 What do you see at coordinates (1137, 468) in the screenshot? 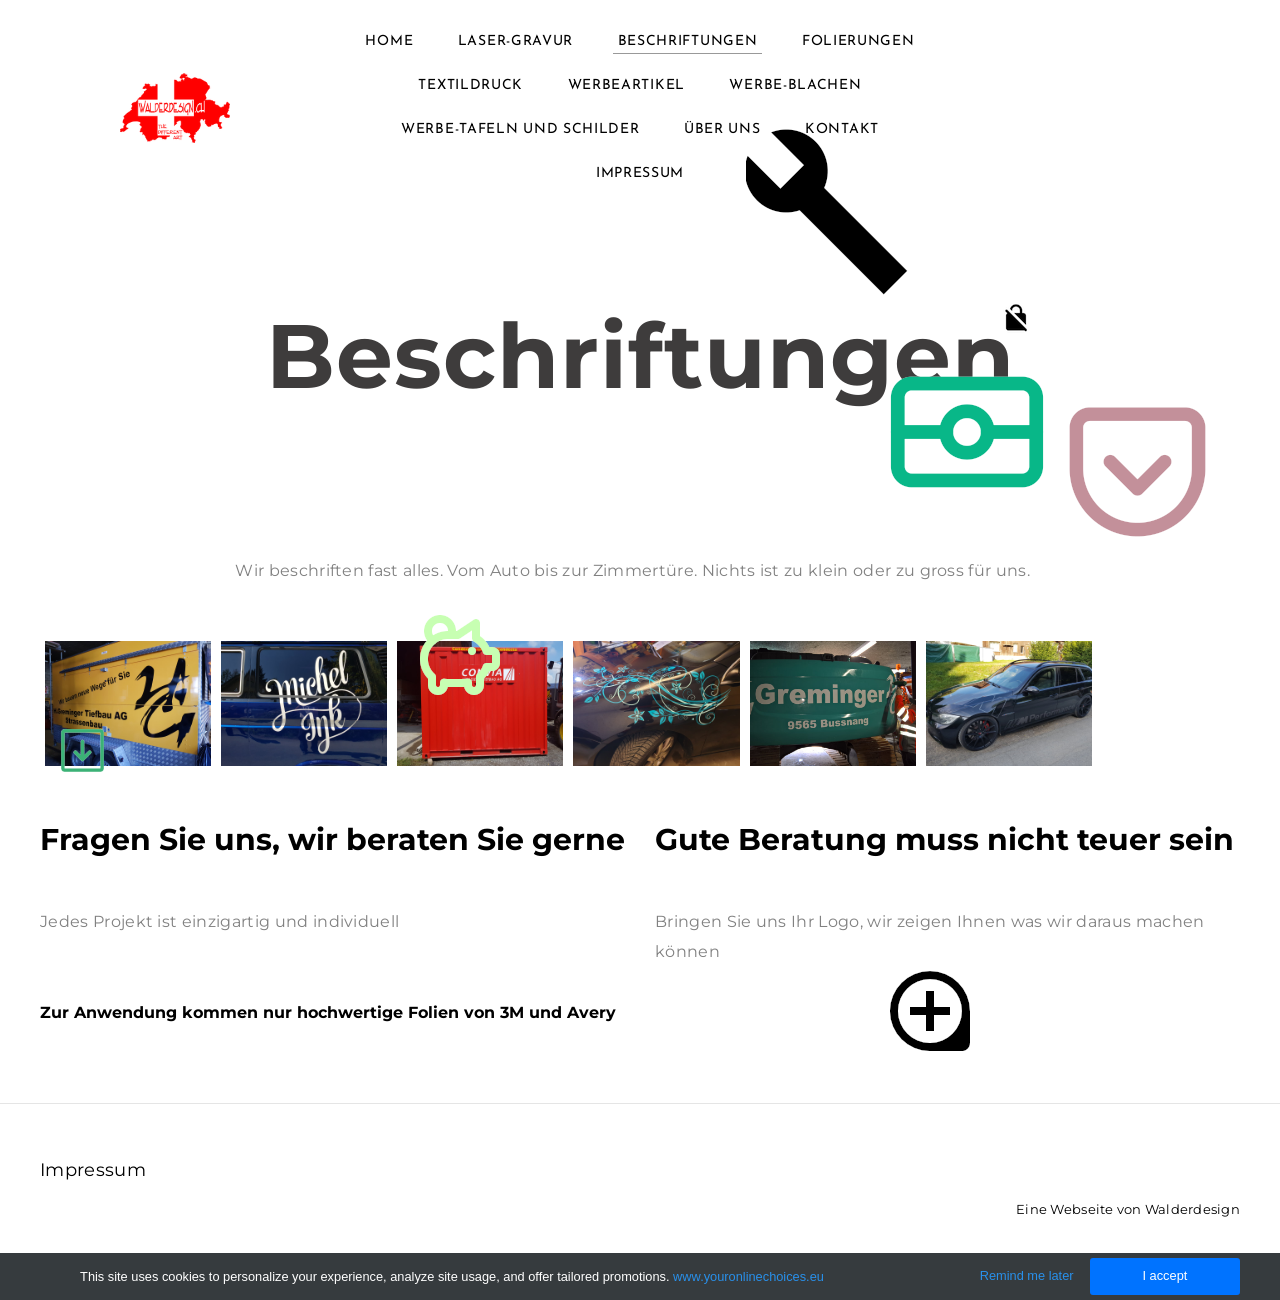
I see `save to pocket` at bounding box center [1137, 468].